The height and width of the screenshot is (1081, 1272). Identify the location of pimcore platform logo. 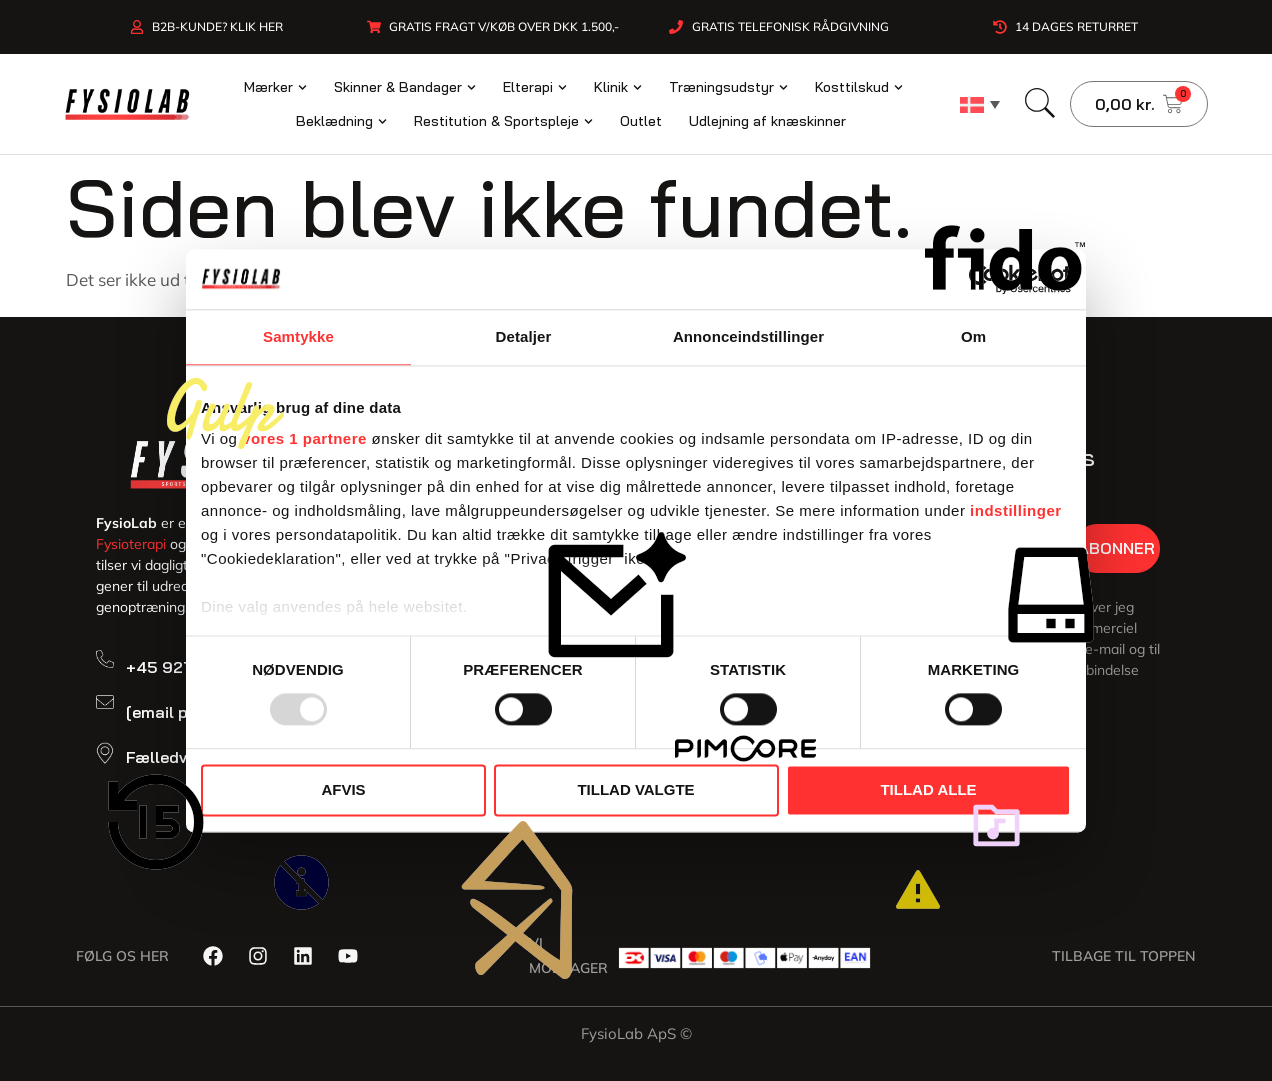
(745, 748).